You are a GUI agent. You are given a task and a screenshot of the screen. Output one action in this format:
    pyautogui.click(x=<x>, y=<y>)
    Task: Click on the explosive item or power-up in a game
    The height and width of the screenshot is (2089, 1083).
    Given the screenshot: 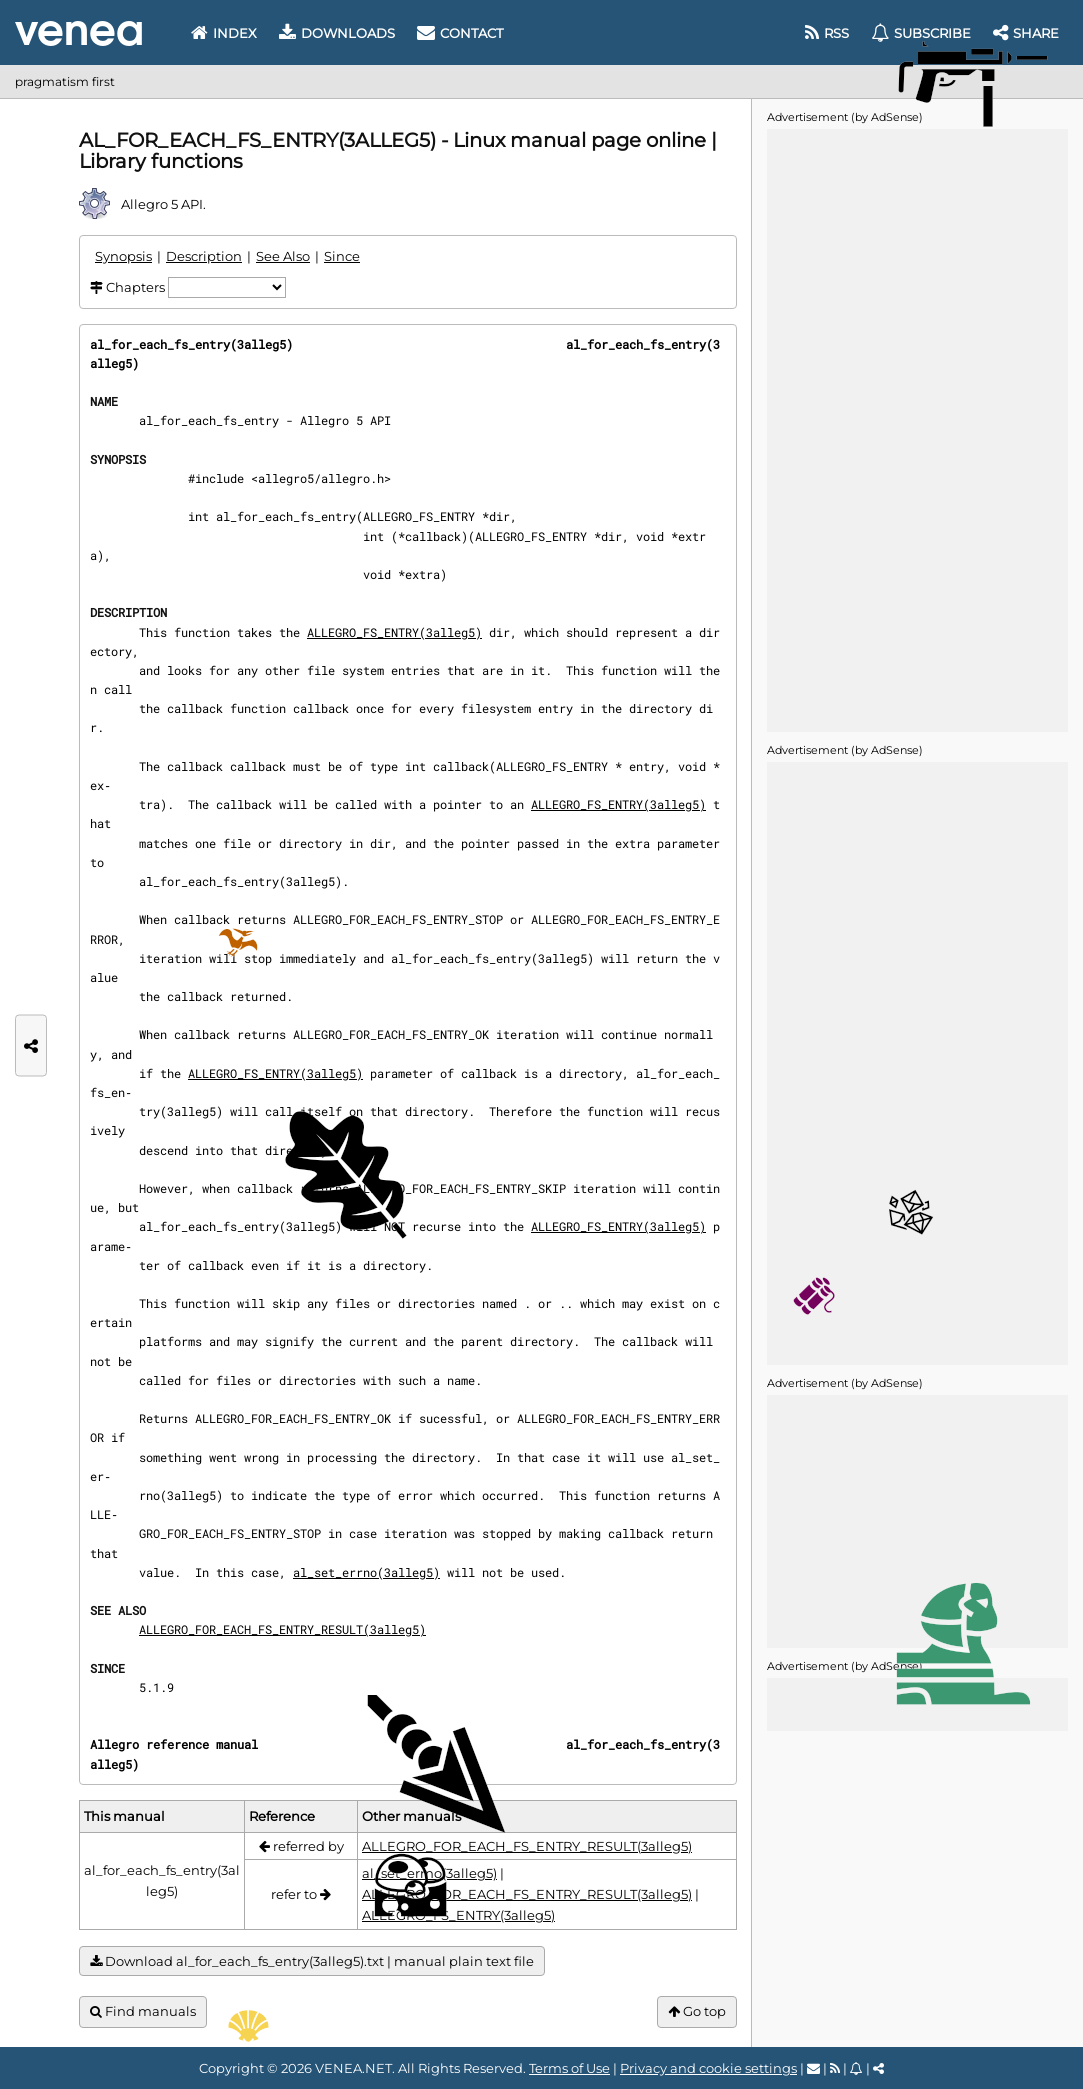 What is the action you would take?
    pyautogui.click(x=814, y=1294)
    